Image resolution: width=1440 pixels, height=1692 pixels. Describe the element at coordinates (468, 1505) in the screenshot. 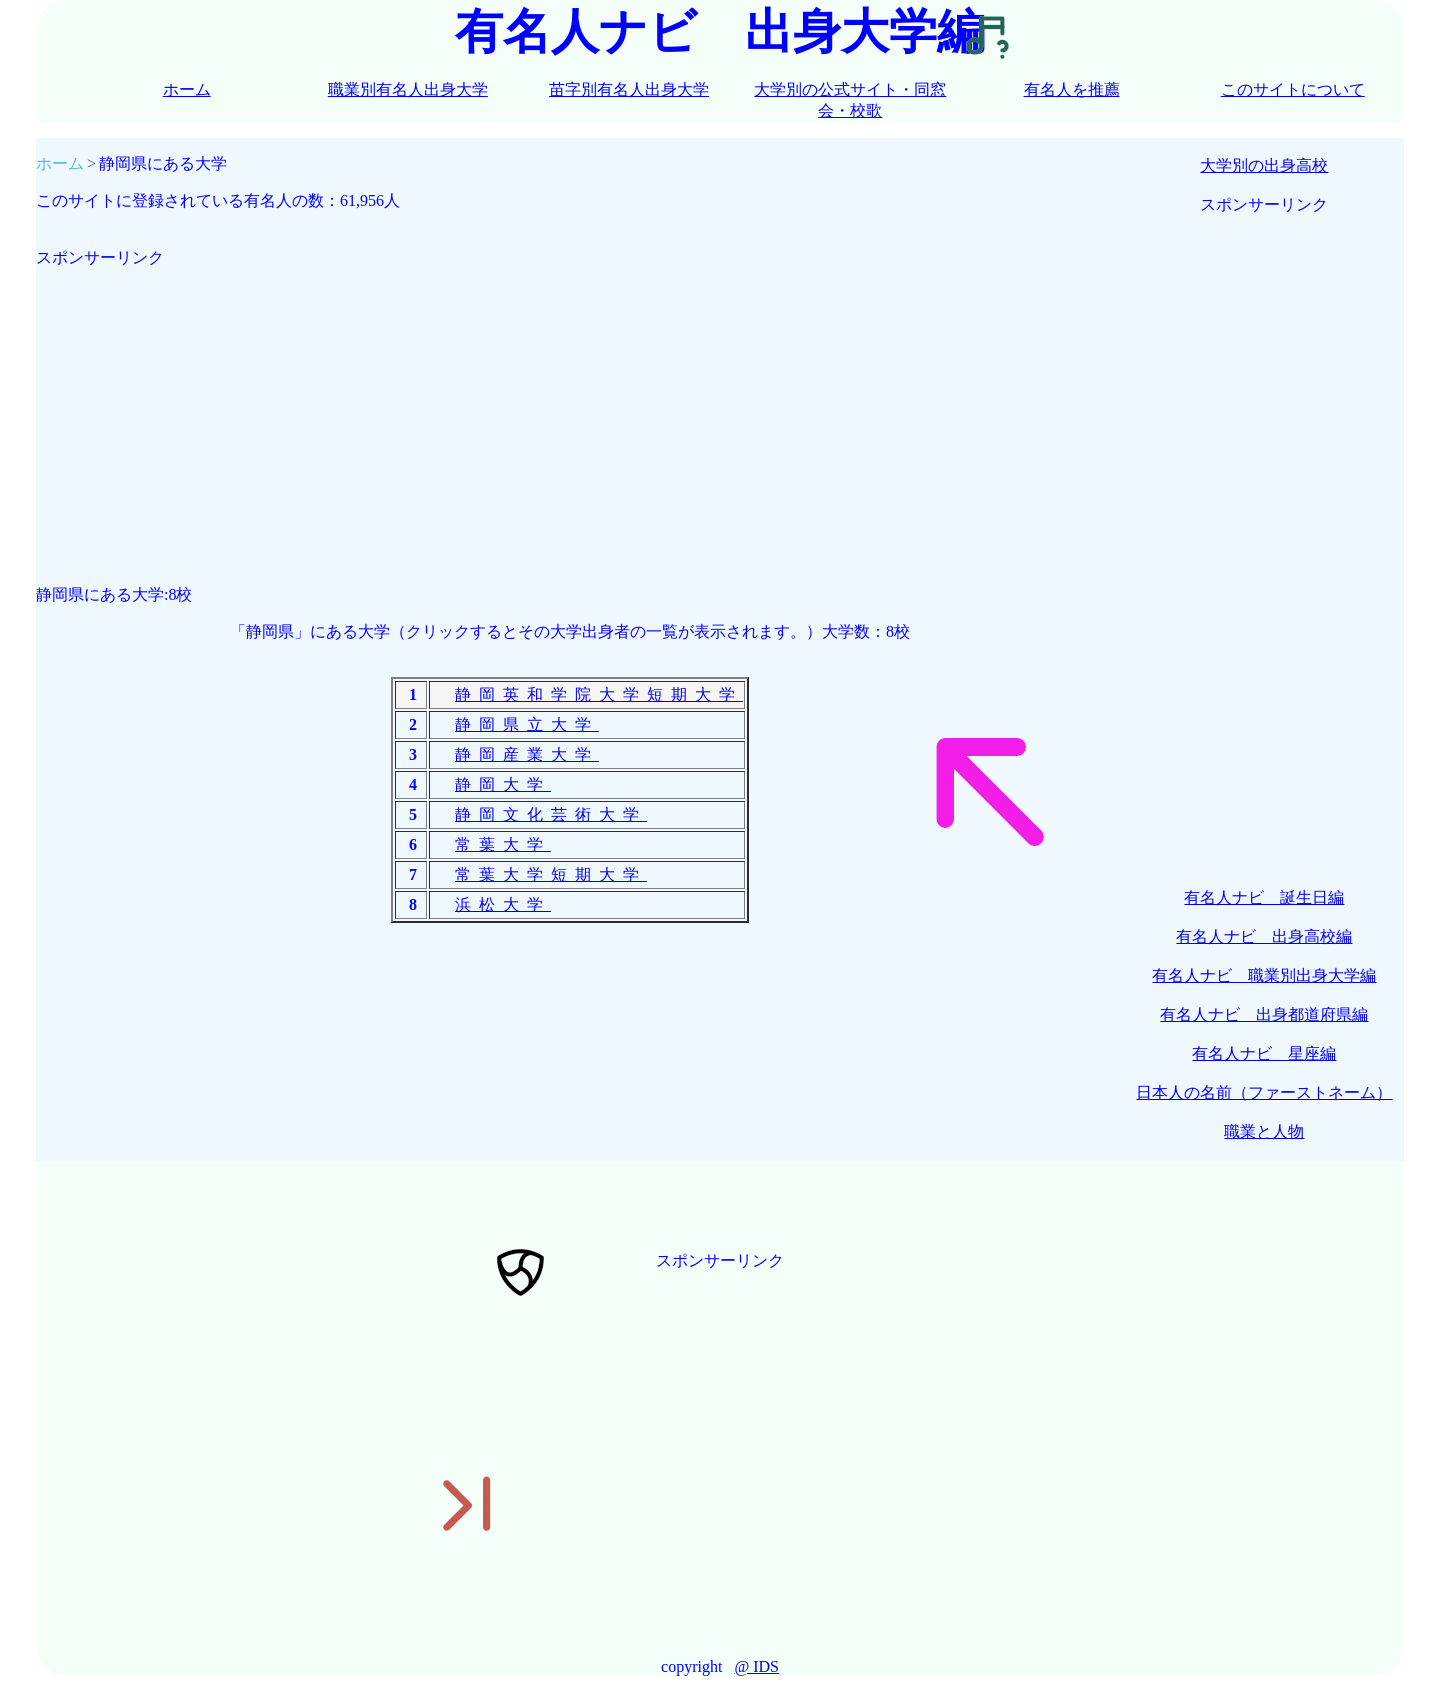

I see `skip to end of content` at that location.